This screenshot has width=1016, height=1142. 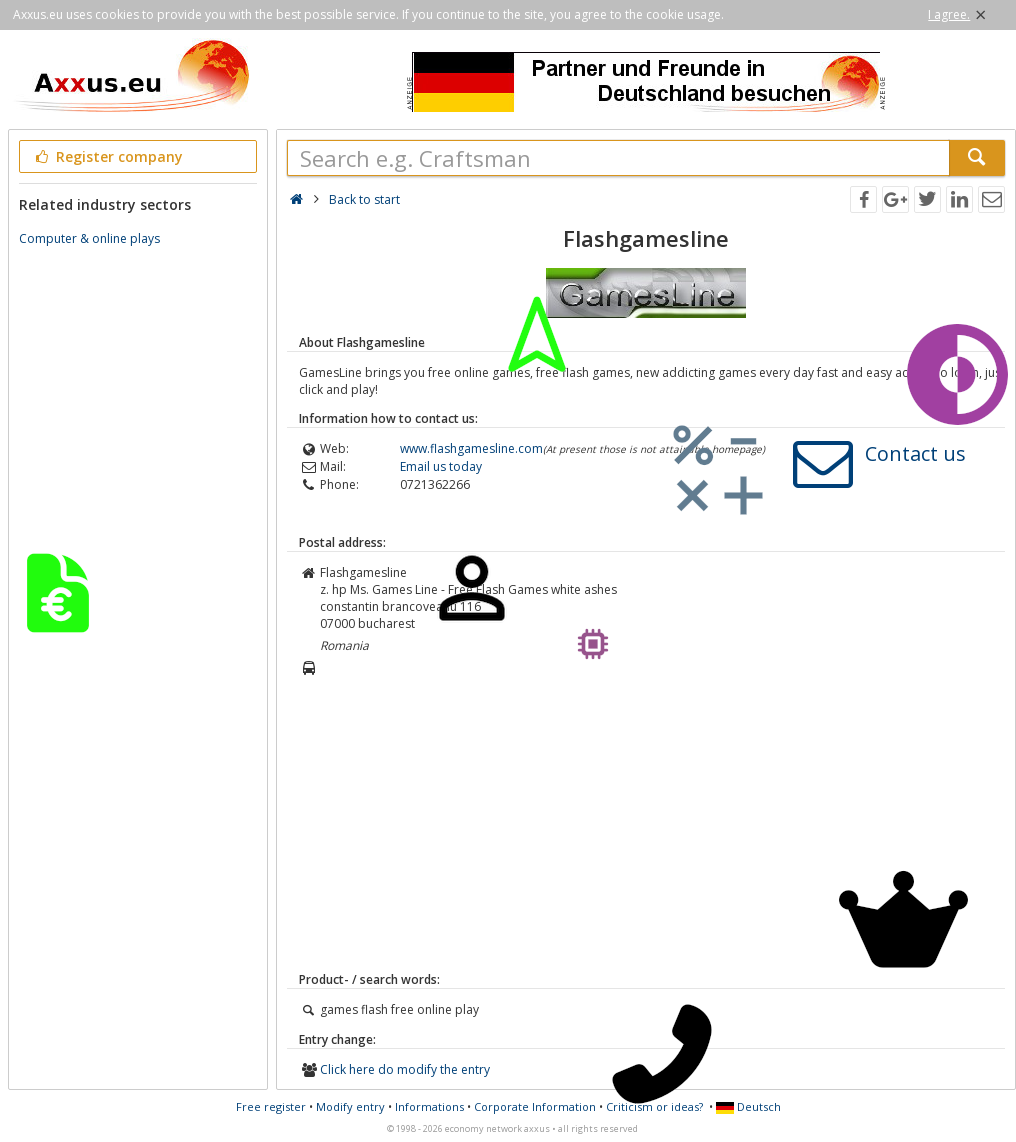 I want to click on make a phone call, so click(x=662, y=1054).